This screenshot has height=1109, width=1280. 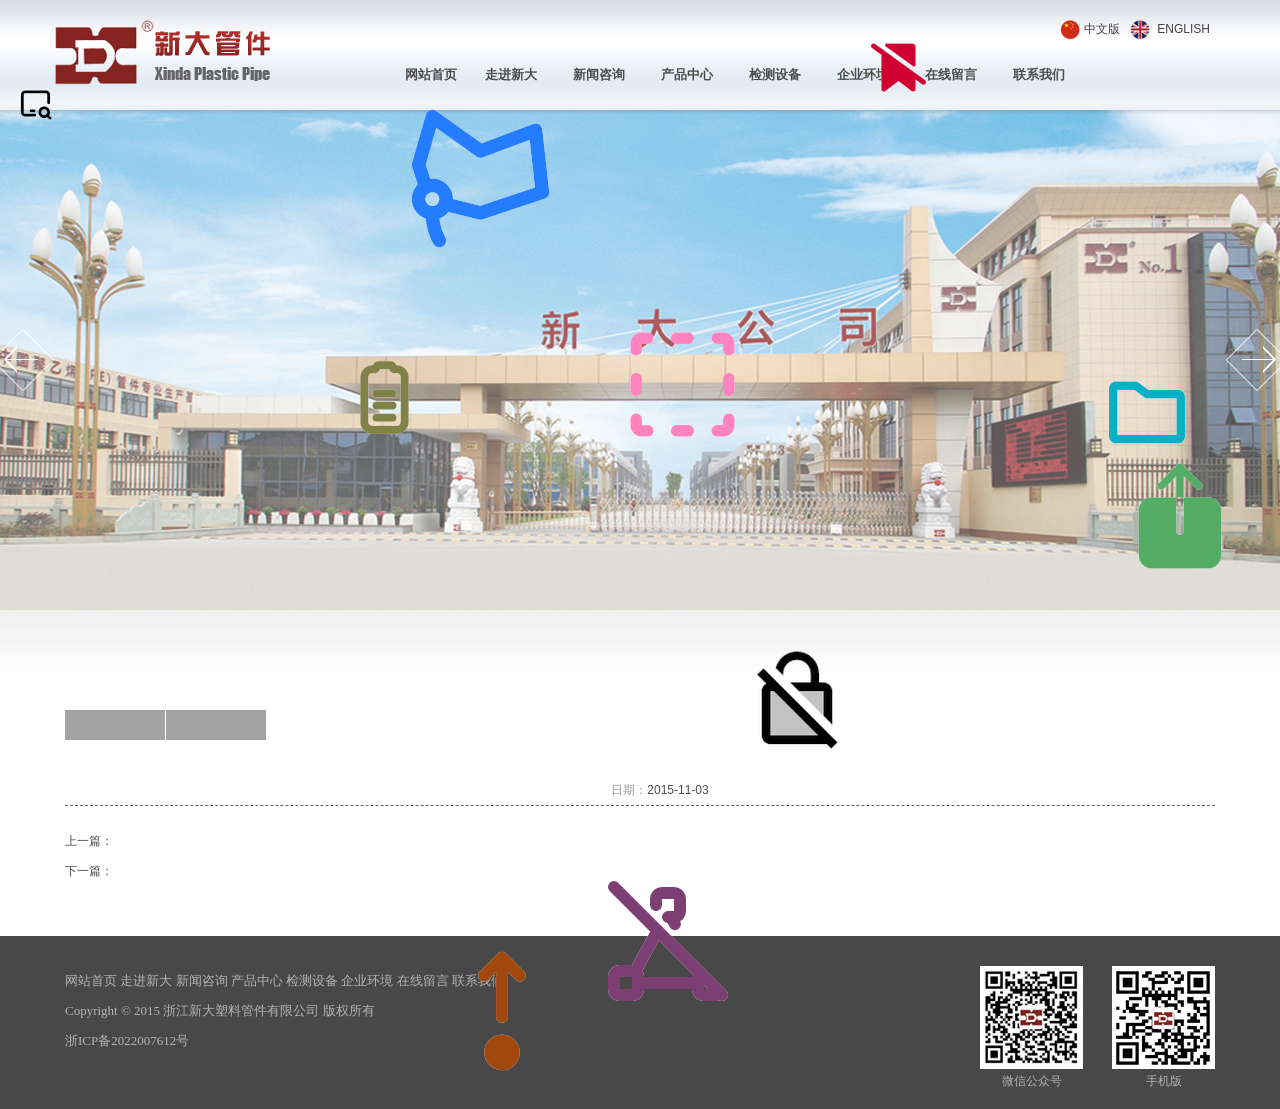 I want to click on move item up in a list, so click(x=502, y=1011).